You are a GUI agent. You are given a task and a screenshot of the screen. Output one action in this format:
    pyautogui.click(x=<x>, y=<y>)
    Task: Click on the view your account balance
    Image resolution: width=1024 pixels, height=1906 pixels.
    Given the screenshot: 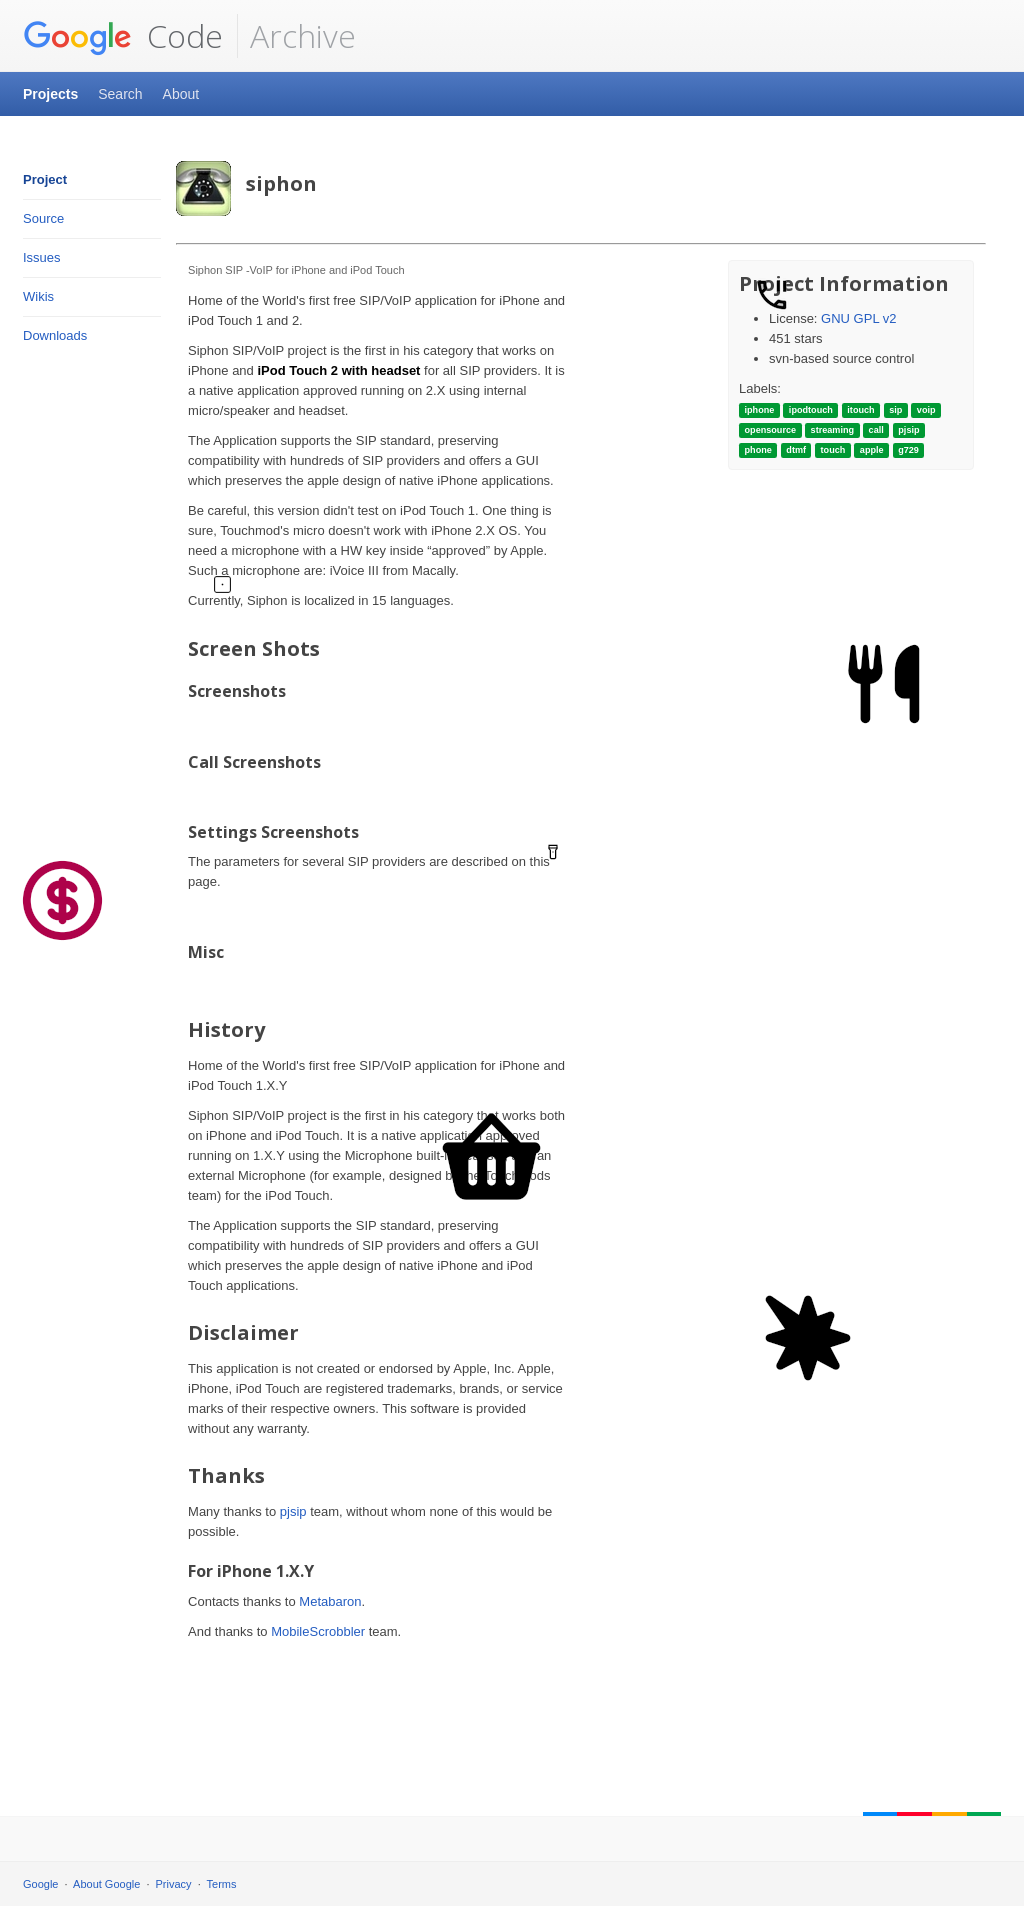 What is the action you would take?
    pyautogui.click(x=62, y=900)
    